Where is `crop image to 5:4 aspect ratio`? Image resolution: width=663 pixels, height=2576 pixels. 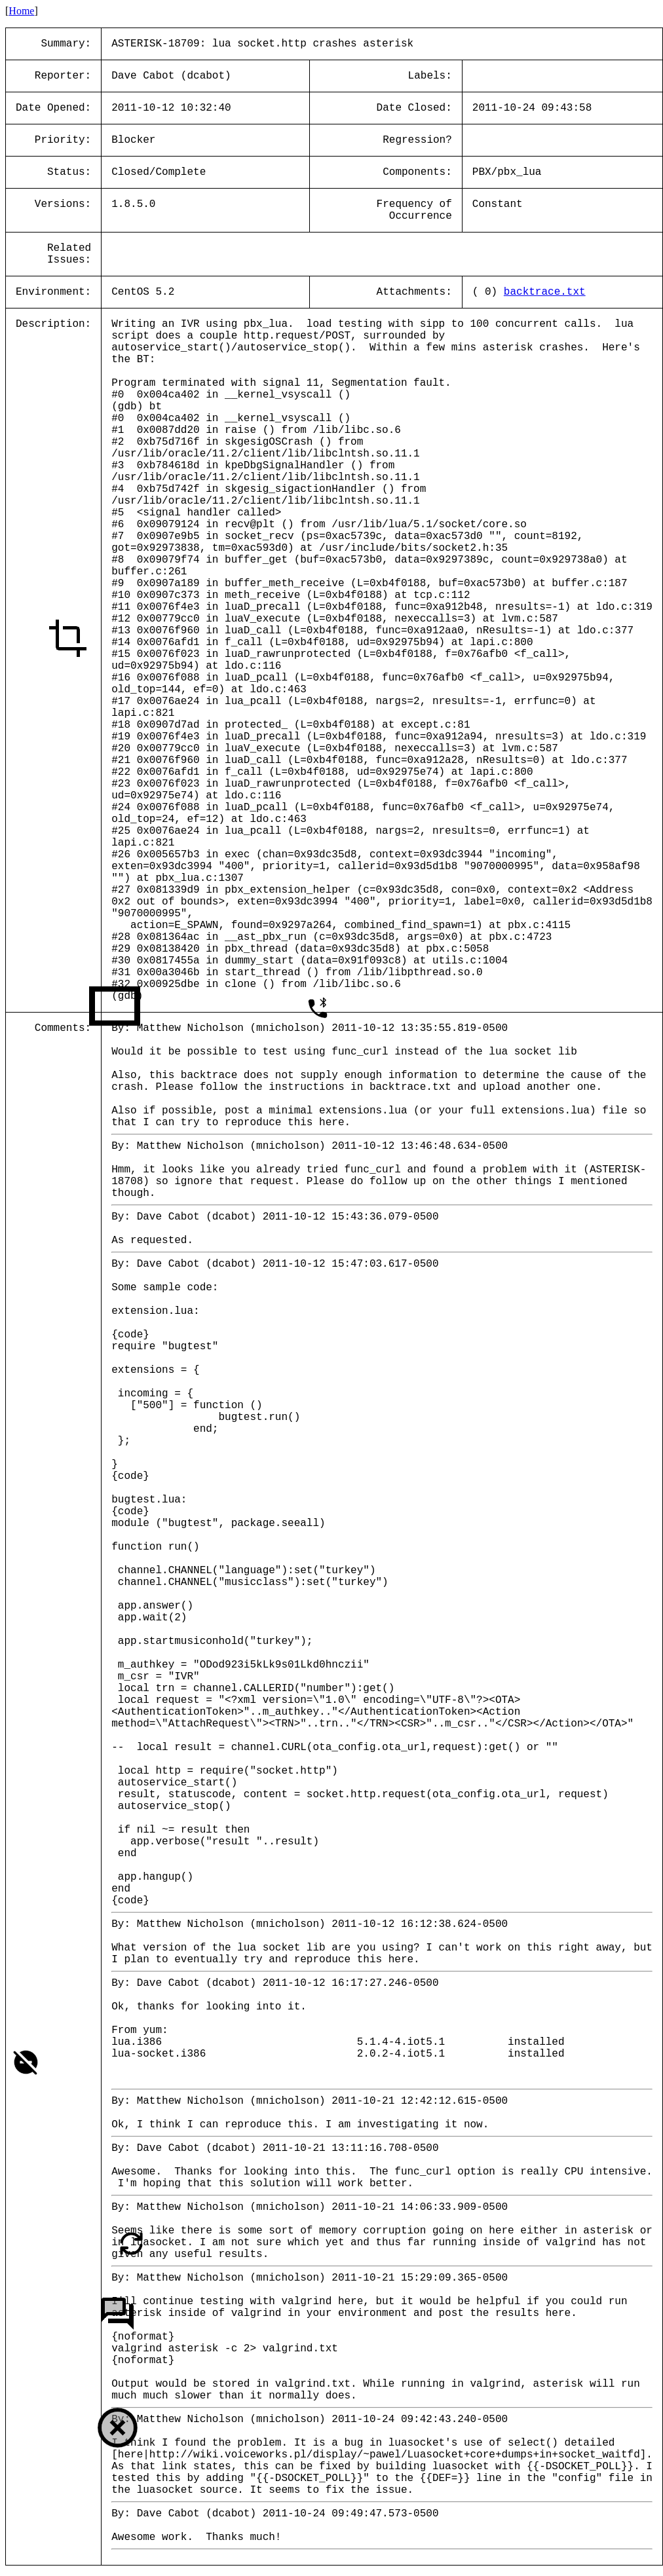 crop image to 5:4 aspect ratio is located at coordinates (115, 1006).